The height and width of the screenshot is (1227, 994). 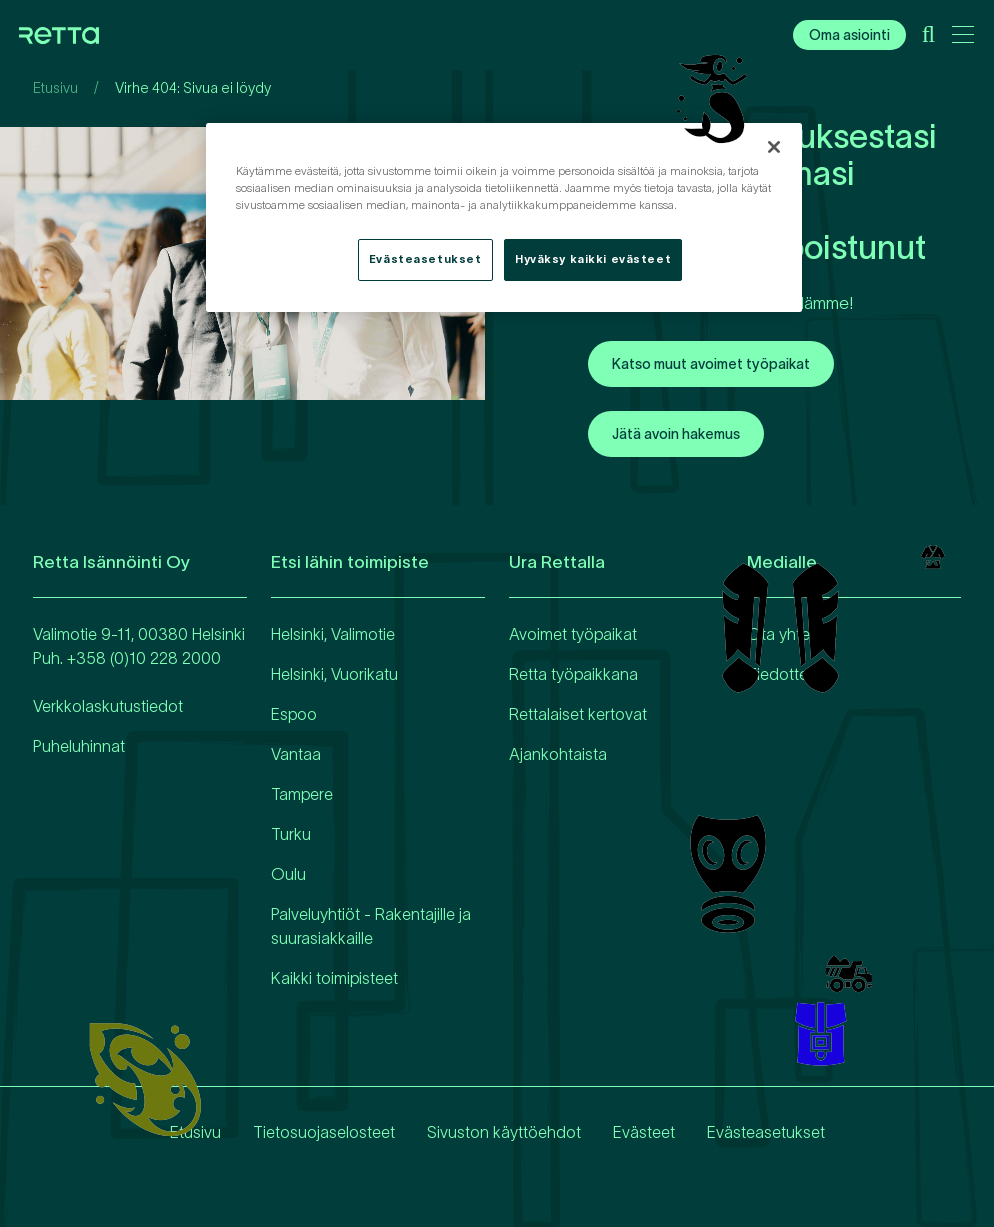 I want to click on indicates hazardous environment or toxic zone, so click(x=729, y=873).